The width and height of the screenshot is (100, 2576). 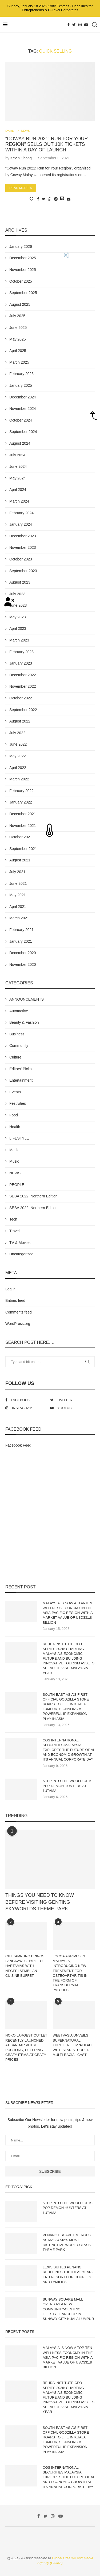 I want to click on open visual studio application, so click(x=66, y=255).